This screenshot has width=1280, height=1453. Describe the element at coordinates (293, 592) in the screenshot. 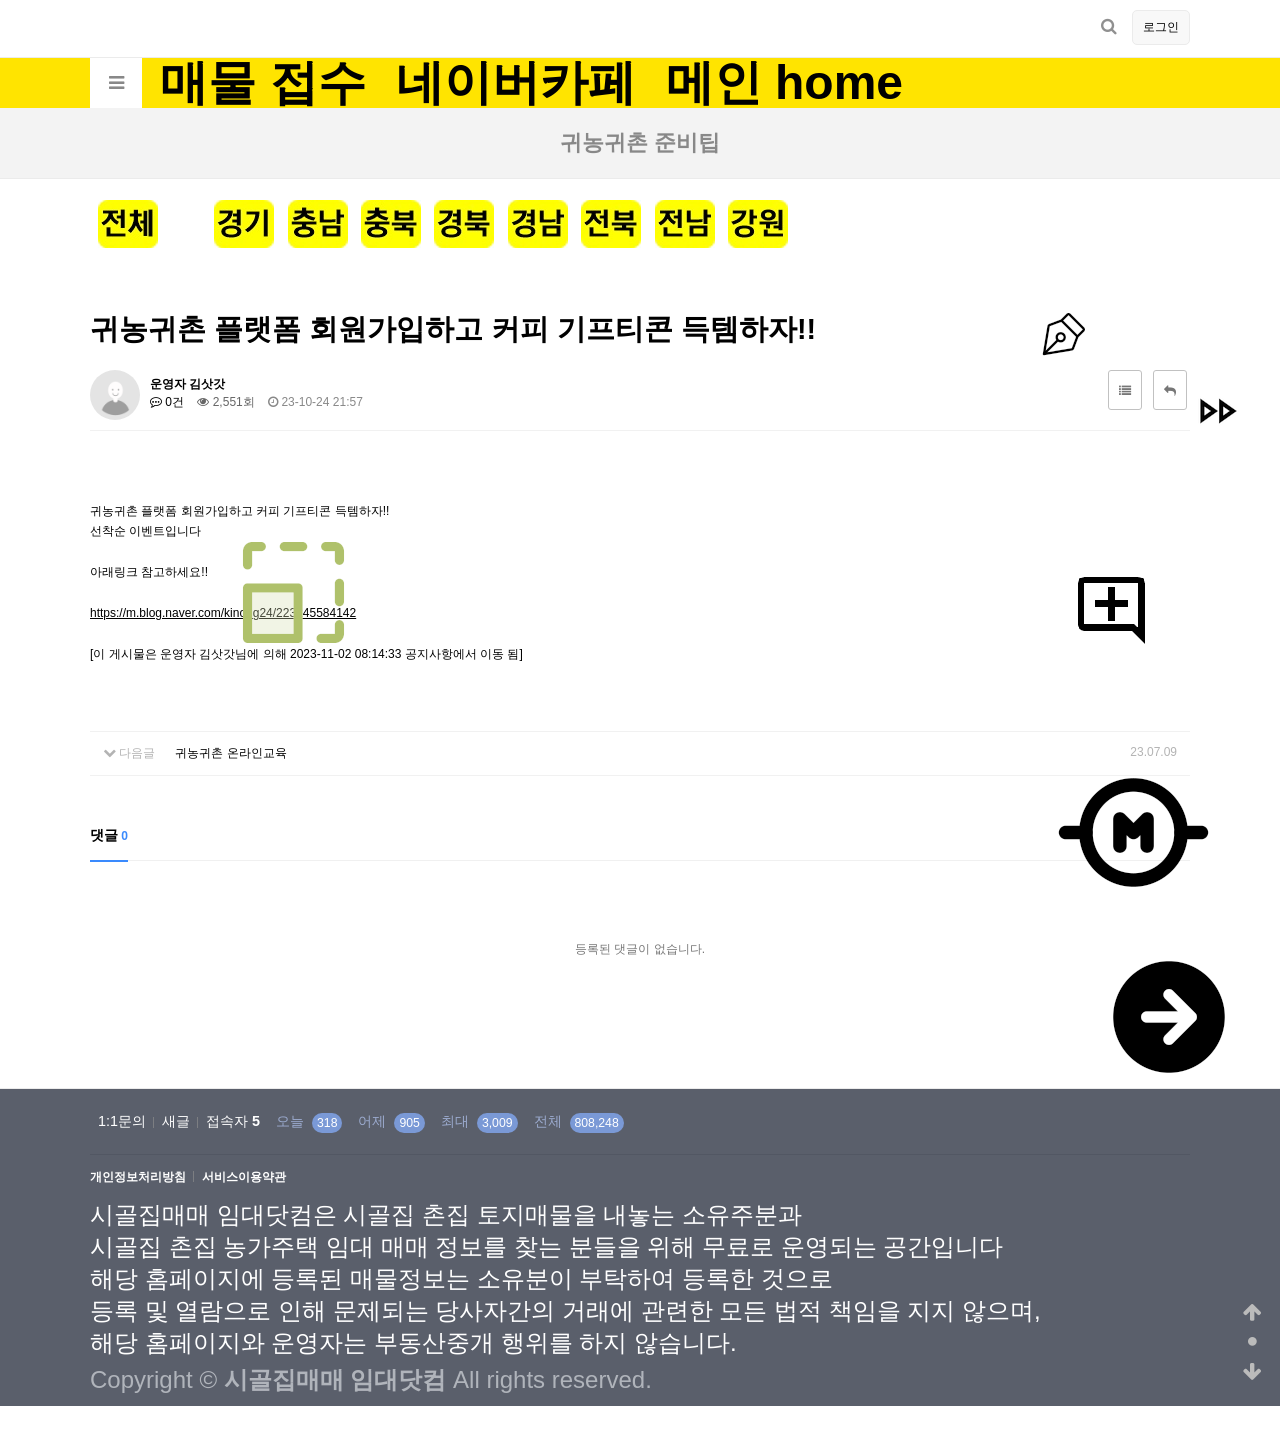

I see `resize an element or window` at that location.